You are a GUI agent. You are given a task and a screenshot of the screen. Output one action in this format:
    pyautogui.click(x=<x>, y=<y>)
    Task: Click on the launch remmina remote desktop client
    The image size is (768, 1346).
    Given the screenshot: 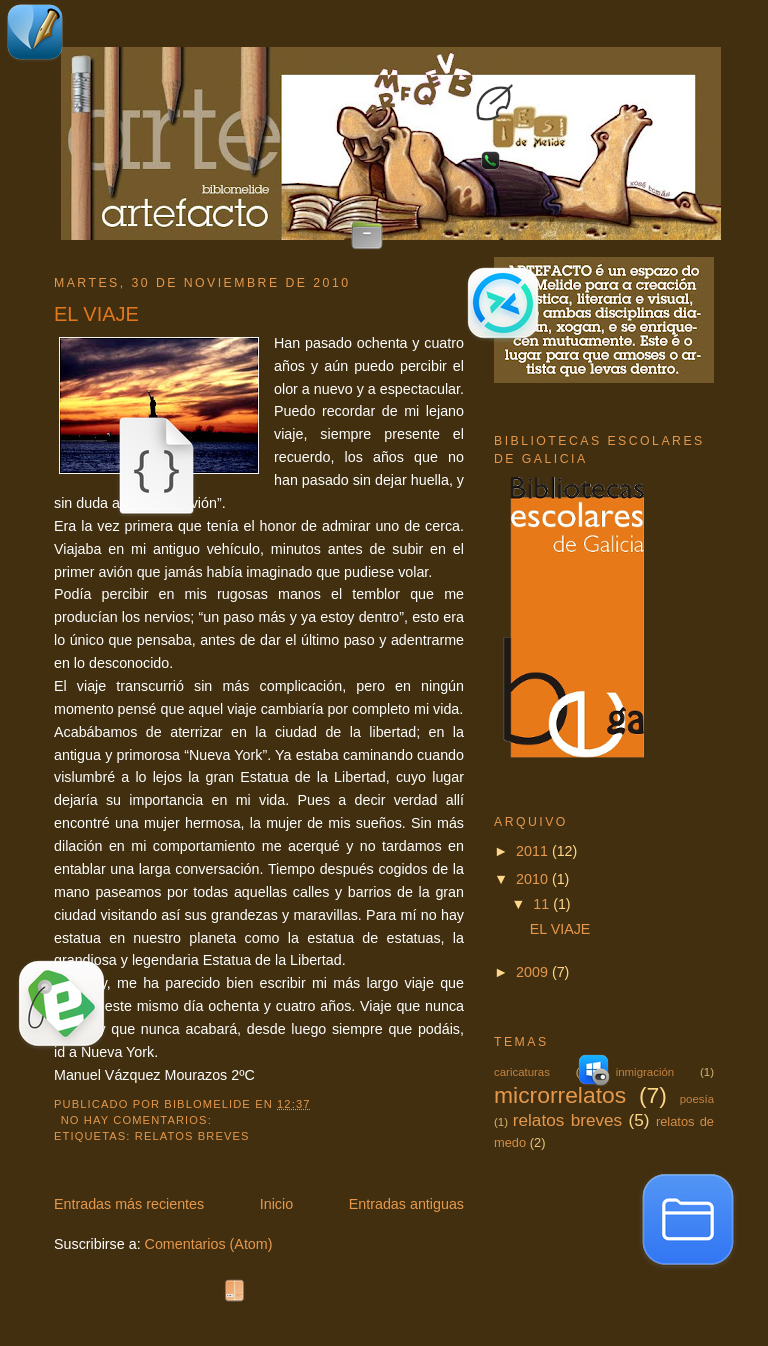 What is the action you would take?
    pyautogui.click(x=503, y=303)
    